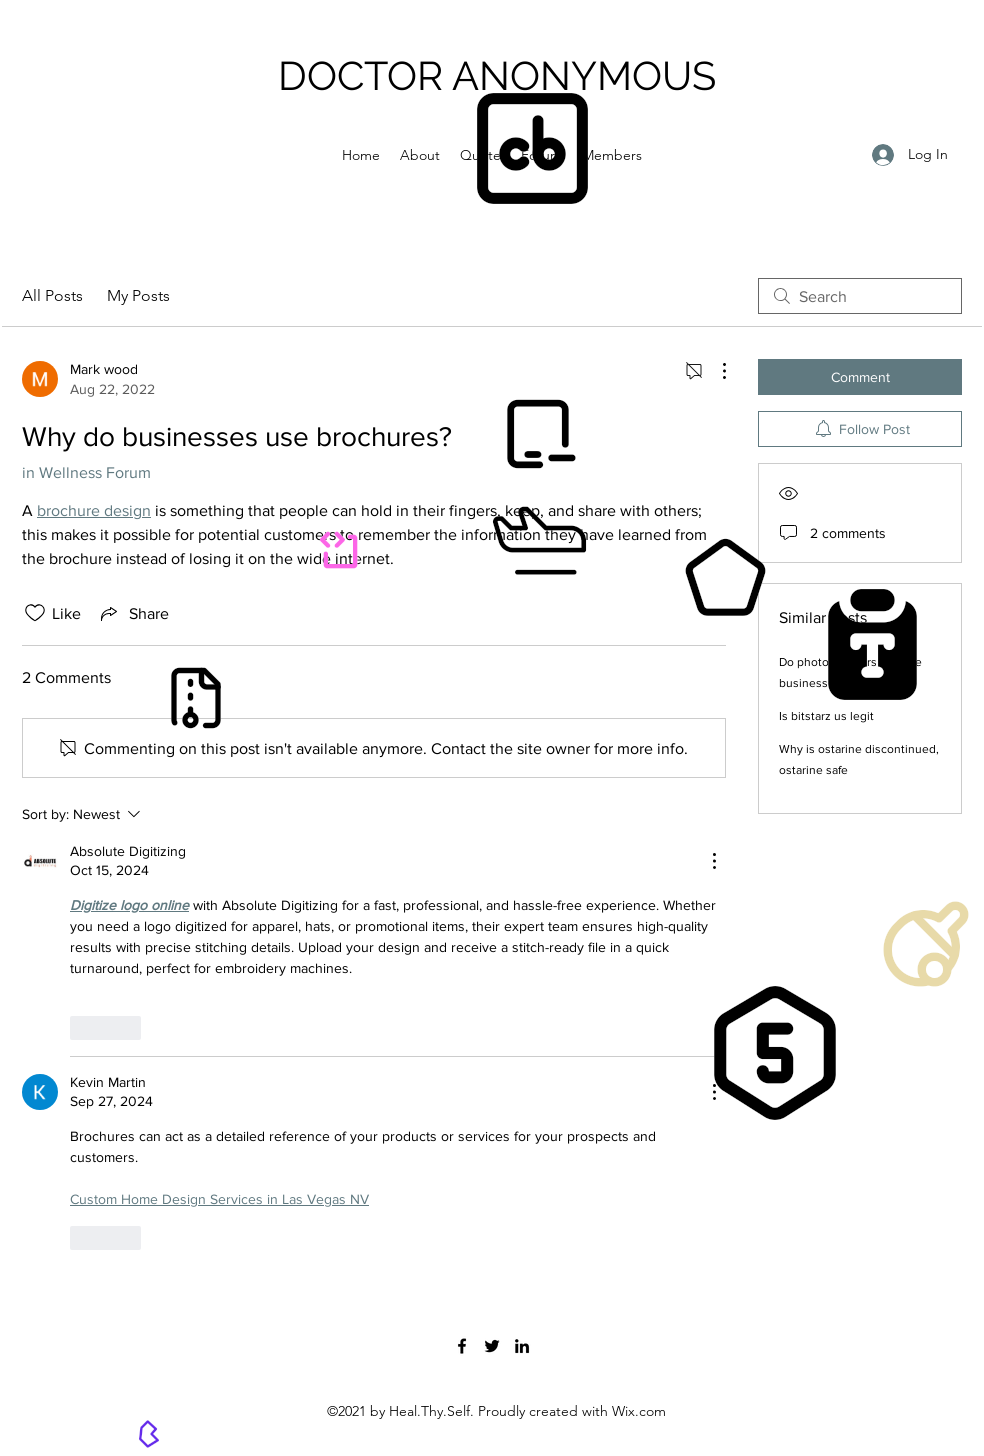 The height and width of the screenshot is (1456, 984). I want to click on access table tennis or ping pong game, so click(926, 944).